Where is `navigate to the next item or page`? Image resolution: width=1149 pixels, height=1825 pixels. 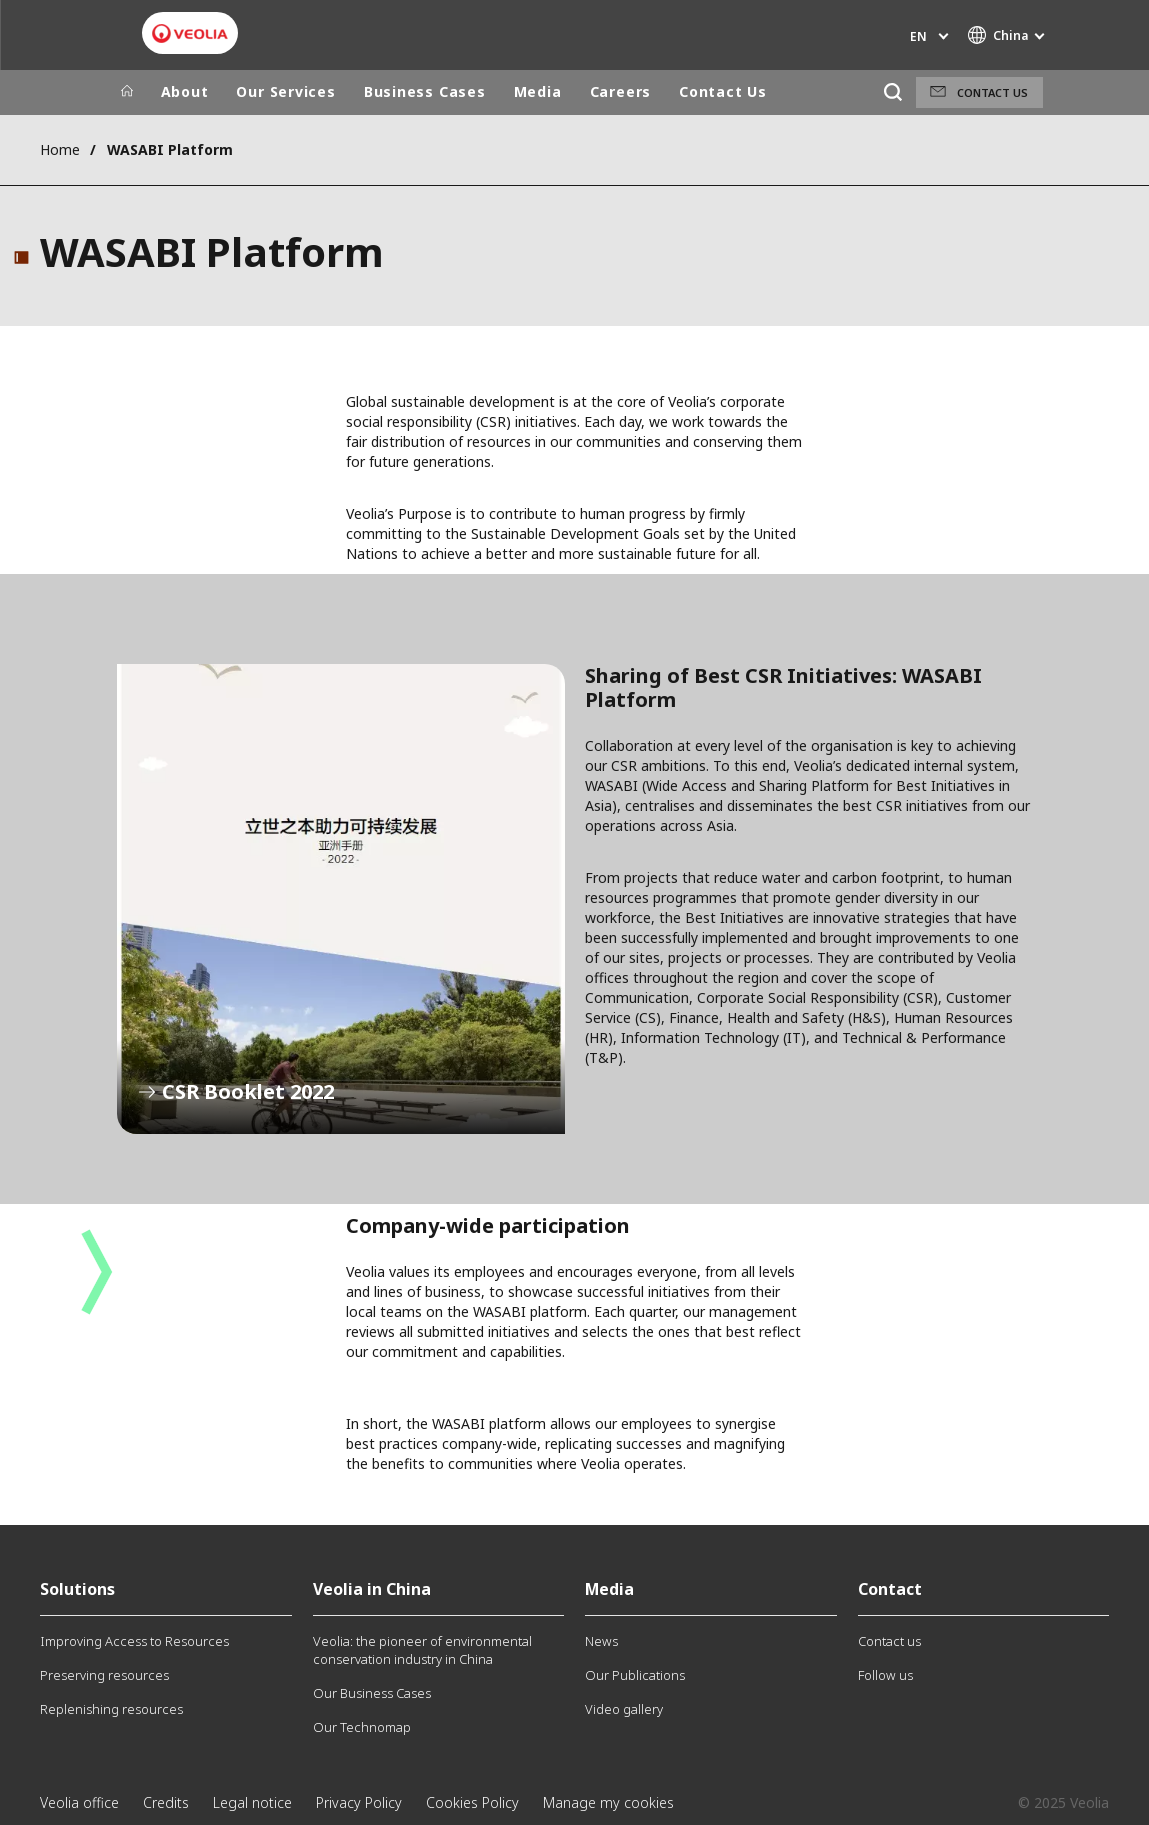
navigate to the next item or page is located at coordinates (95, 1272).